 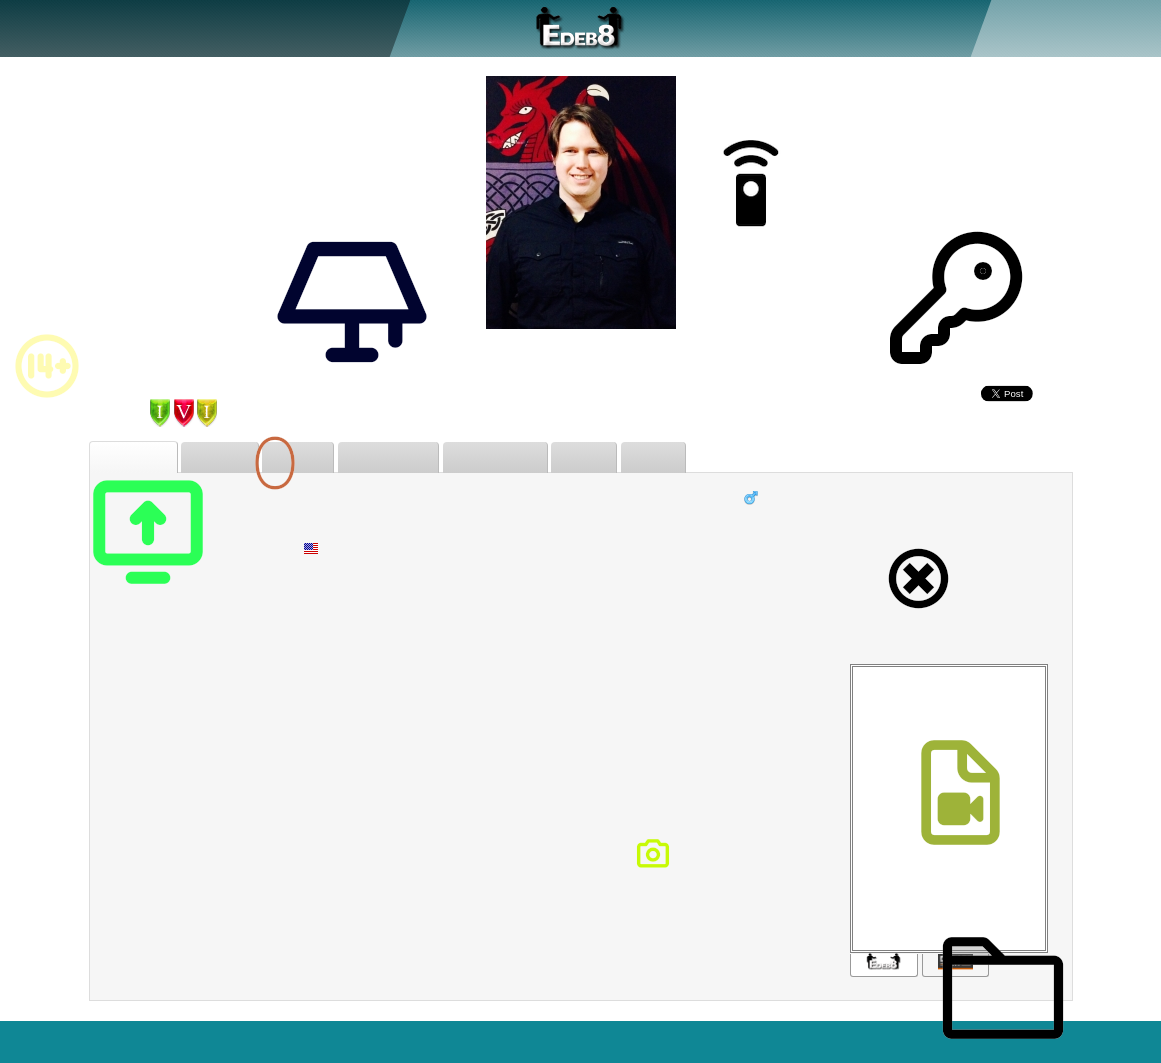 What do you see at coordinates (352, 302) in the screenshot?
I see `toggle desk lamp or lighting on/off` at bounding box center [352, 302].